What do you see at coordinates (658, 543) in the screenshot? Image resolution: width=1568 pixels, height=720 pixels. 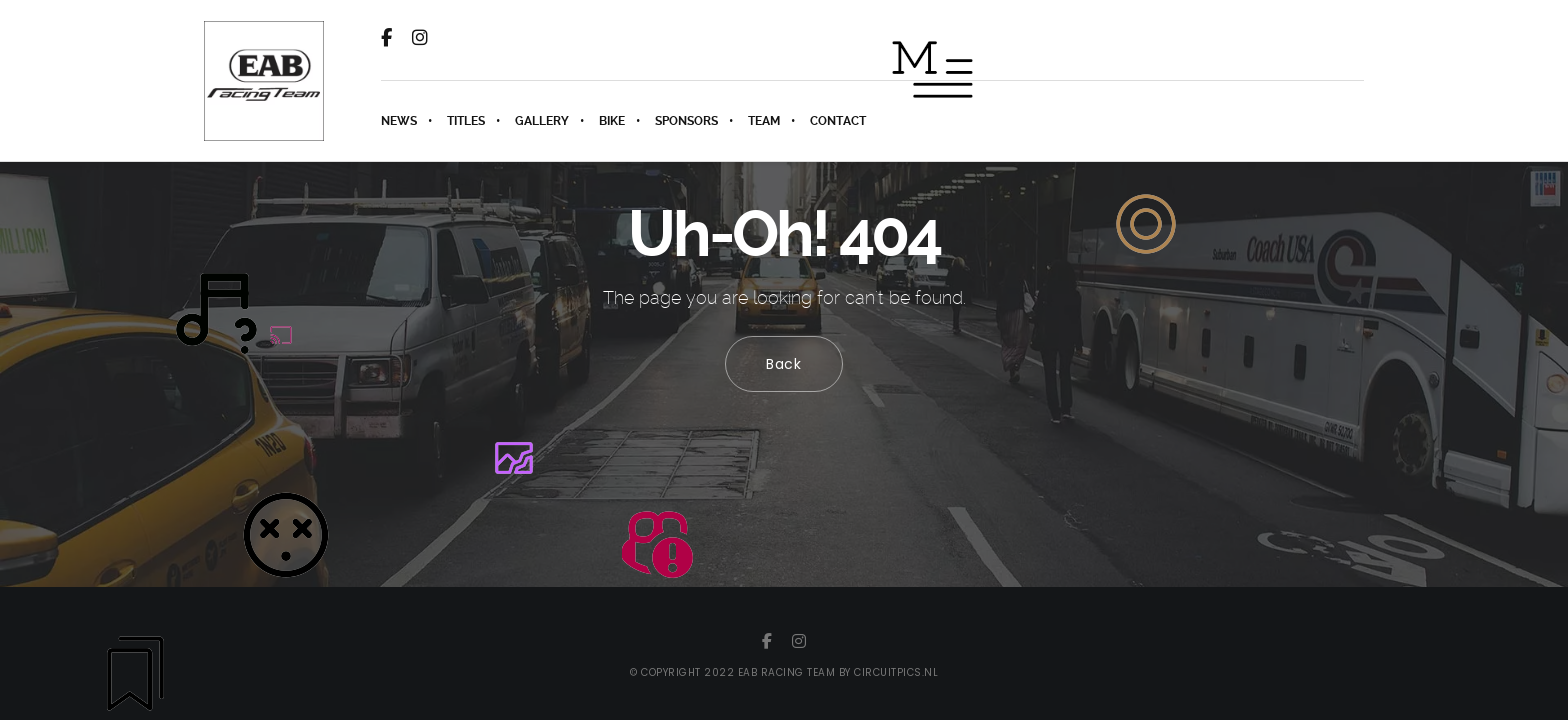 I see `indicates a warning or issue with GitHub Copilot` at bounding box center [658, 543].